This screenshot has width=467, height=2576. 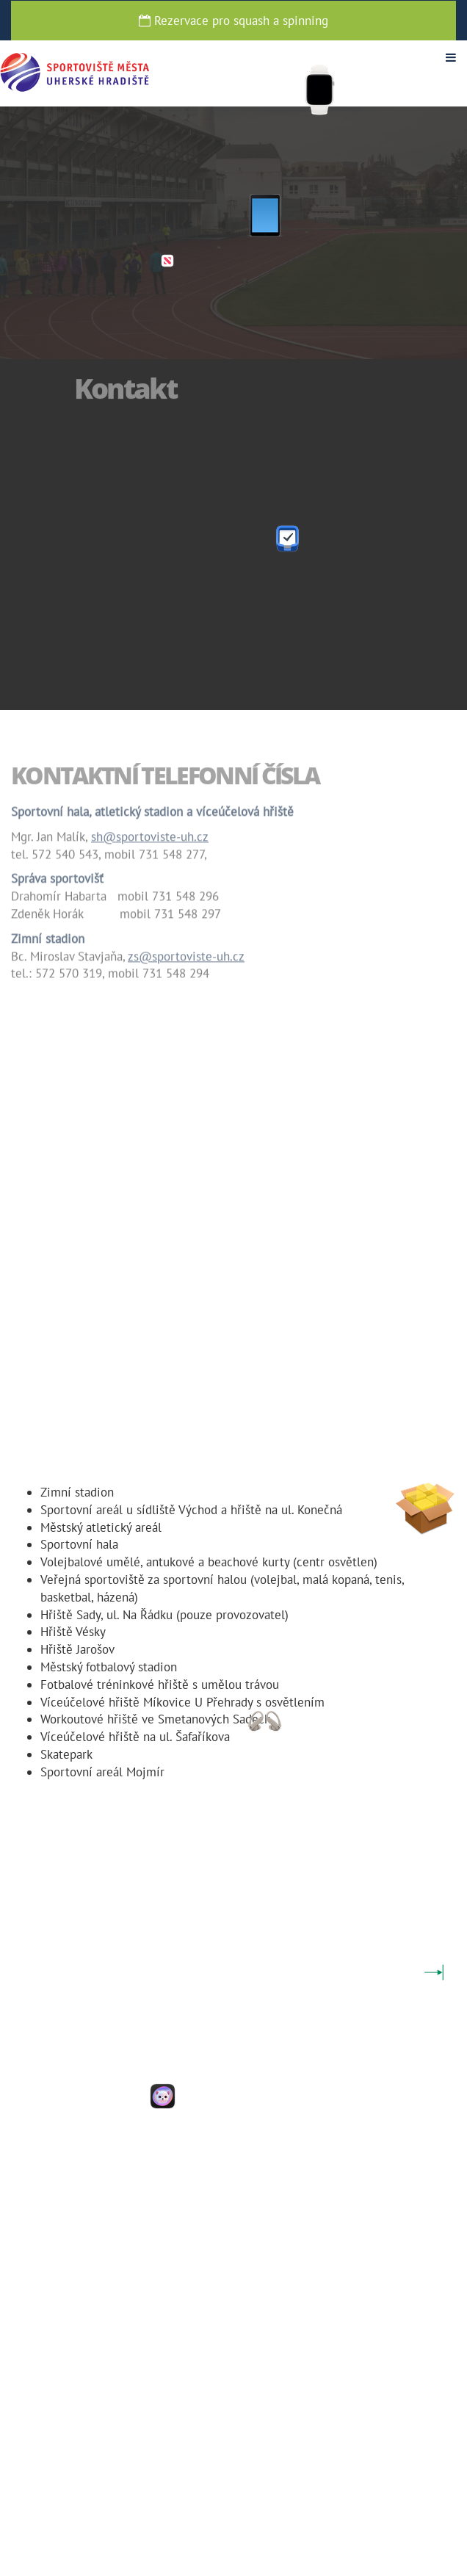 I want to click on open the apple news app, so click(x=167, y=261).